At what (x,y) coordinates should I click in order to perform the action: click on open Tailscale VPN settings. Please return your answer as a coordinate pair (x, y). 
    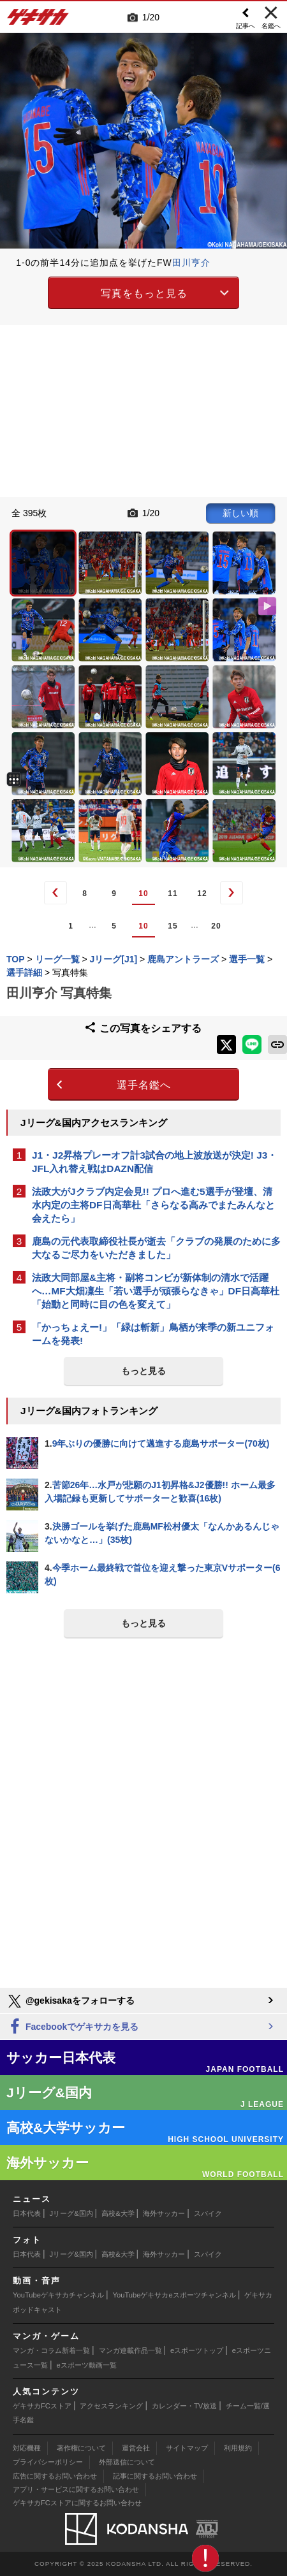
    Looking at the image, I should click on (13, 779).